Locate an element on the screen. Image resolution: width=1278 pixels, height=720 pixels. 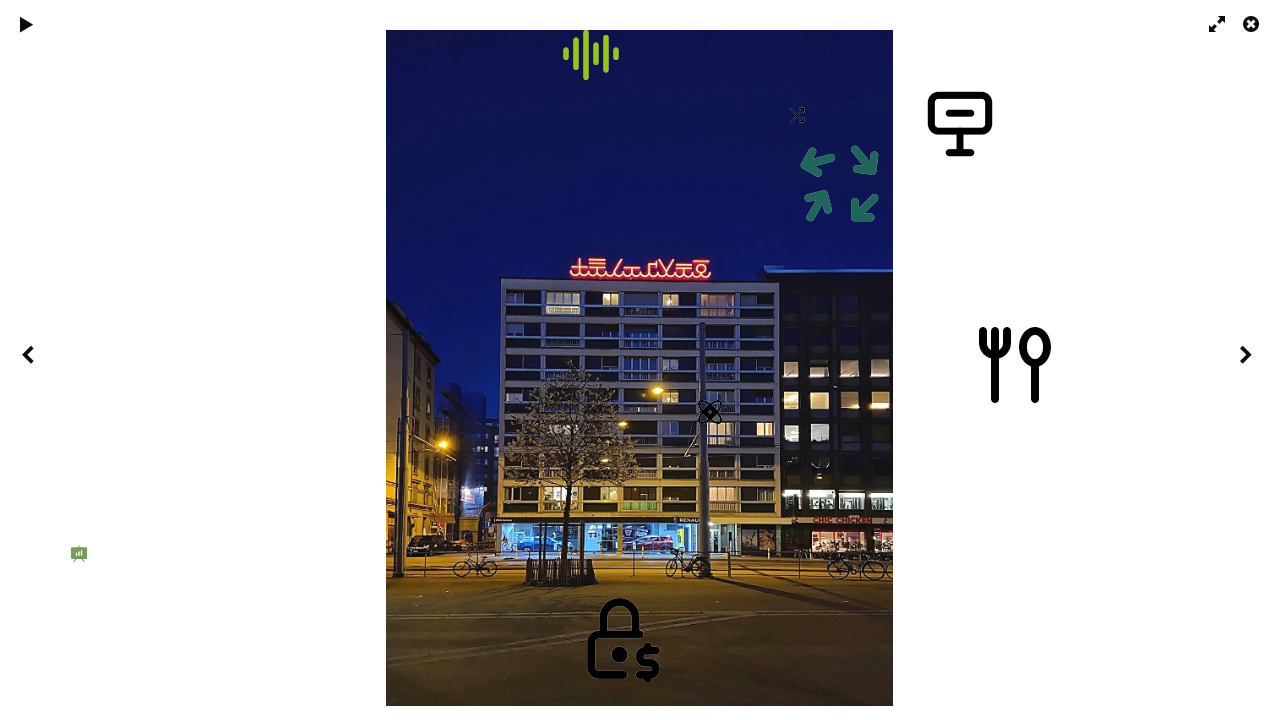
toggle between two states or options is located at coordinates (797, 115).